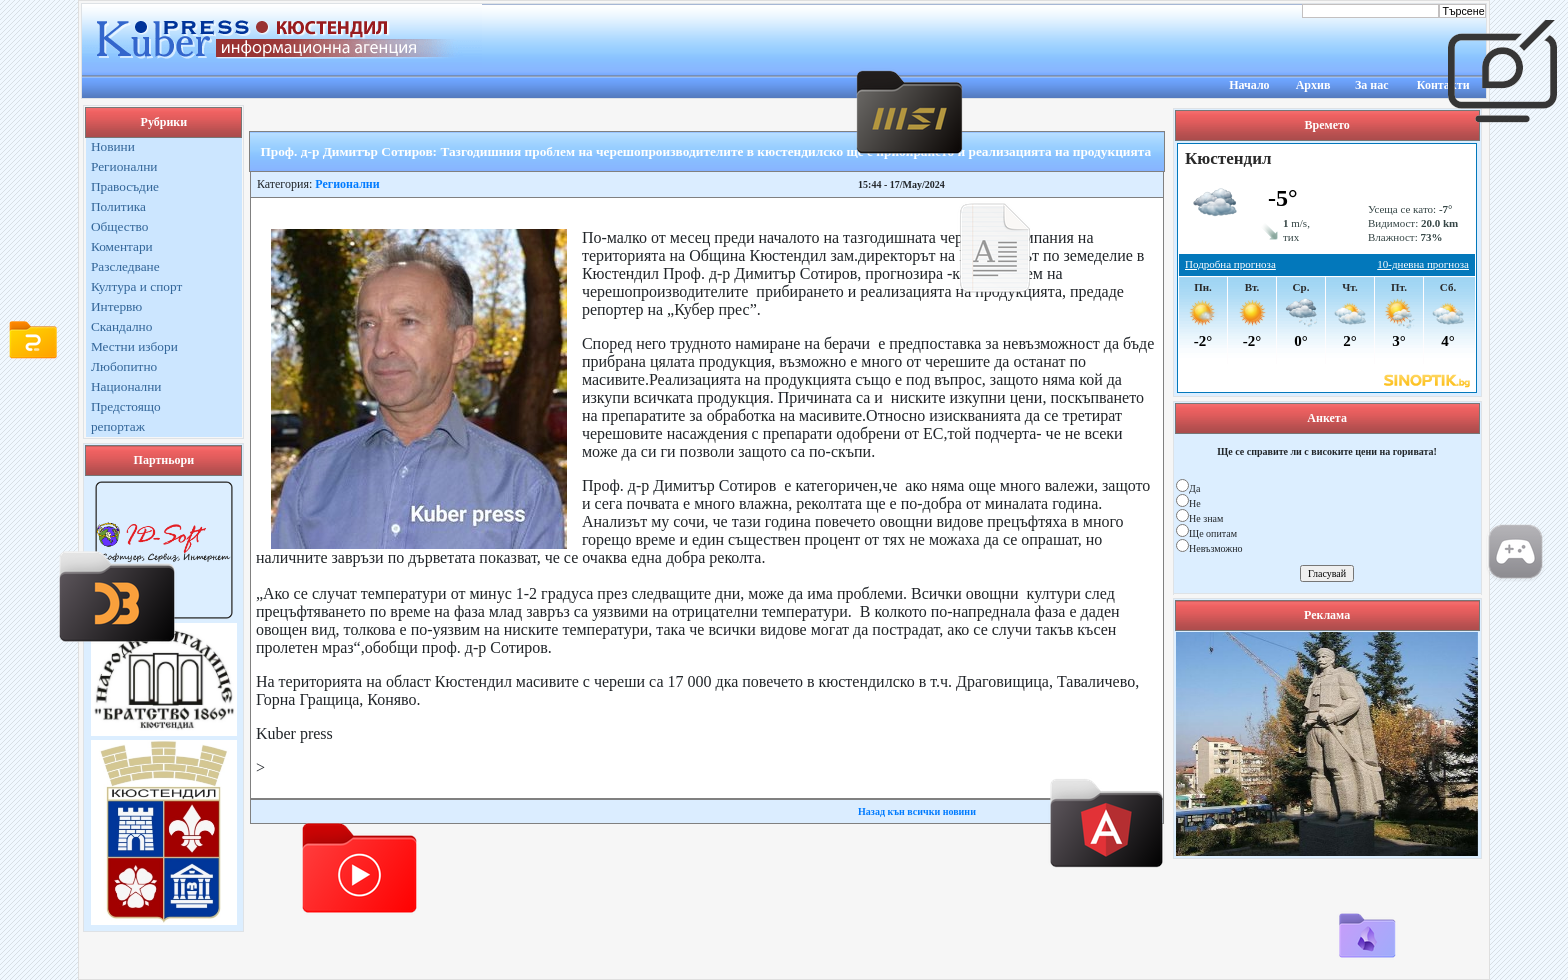  What do you see at coordinates (995, 248) in the screenshot?
I see `open a rich text format document` at bounding box center [995, 248].